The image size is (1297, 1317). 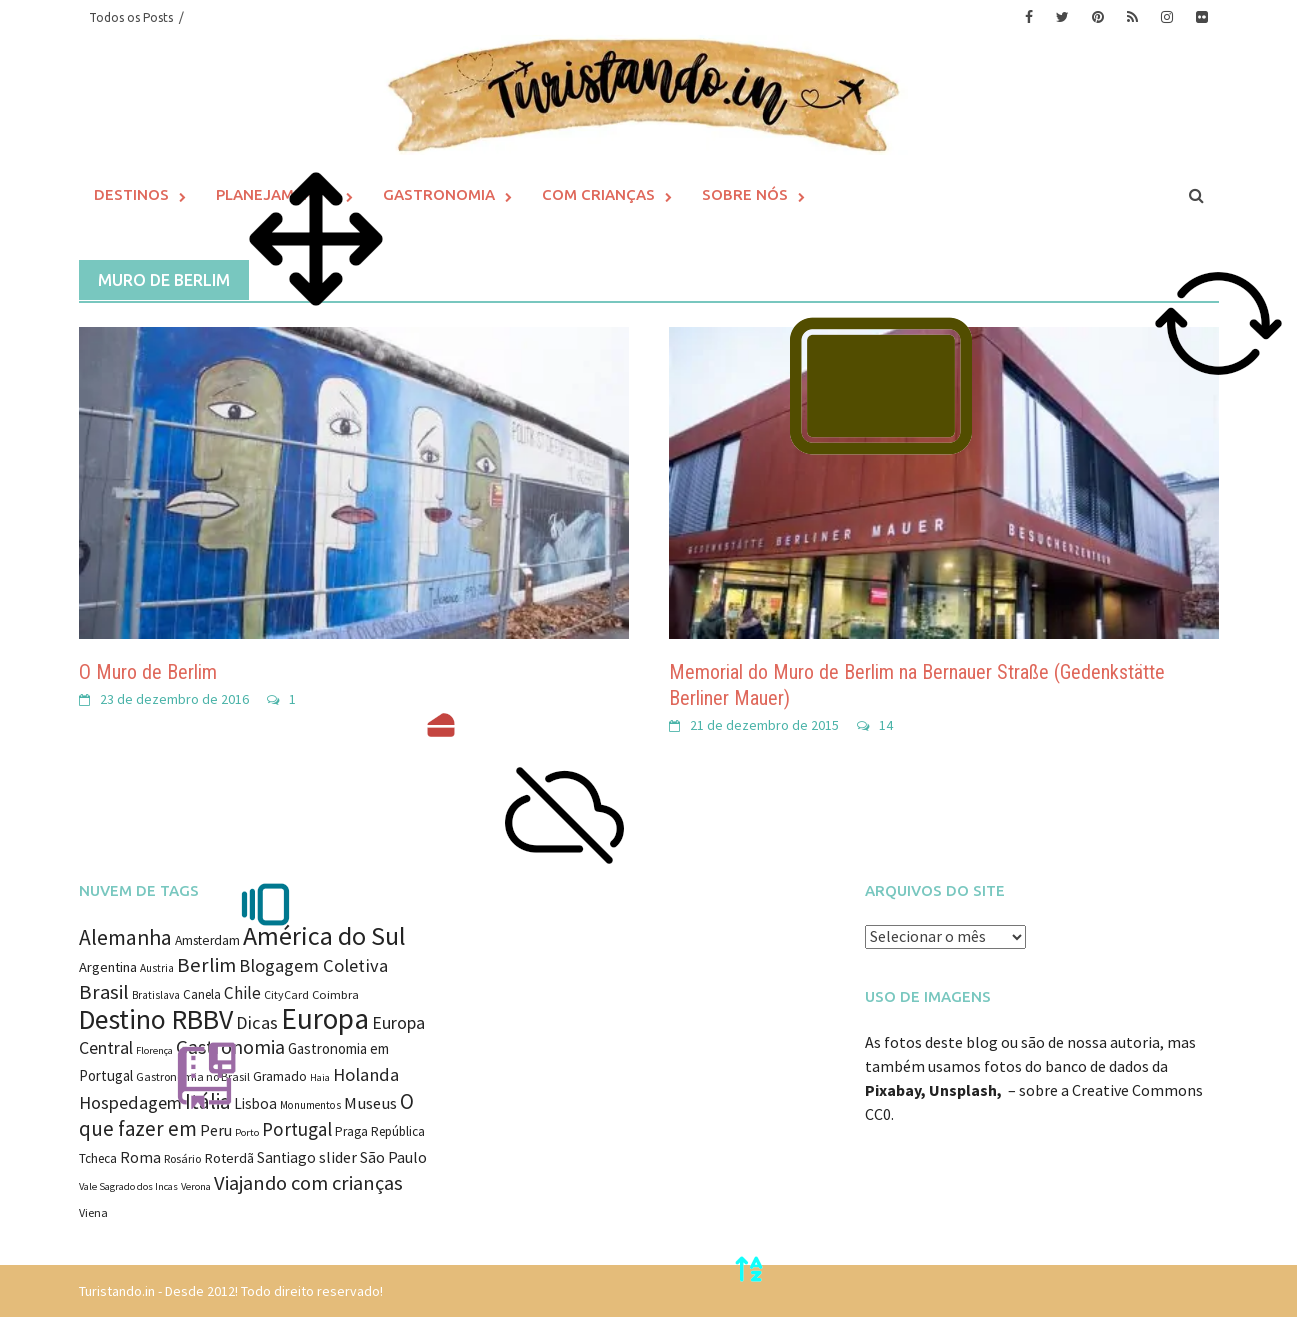 I want to click on move or reposition an element, so click(x=316, y=239).